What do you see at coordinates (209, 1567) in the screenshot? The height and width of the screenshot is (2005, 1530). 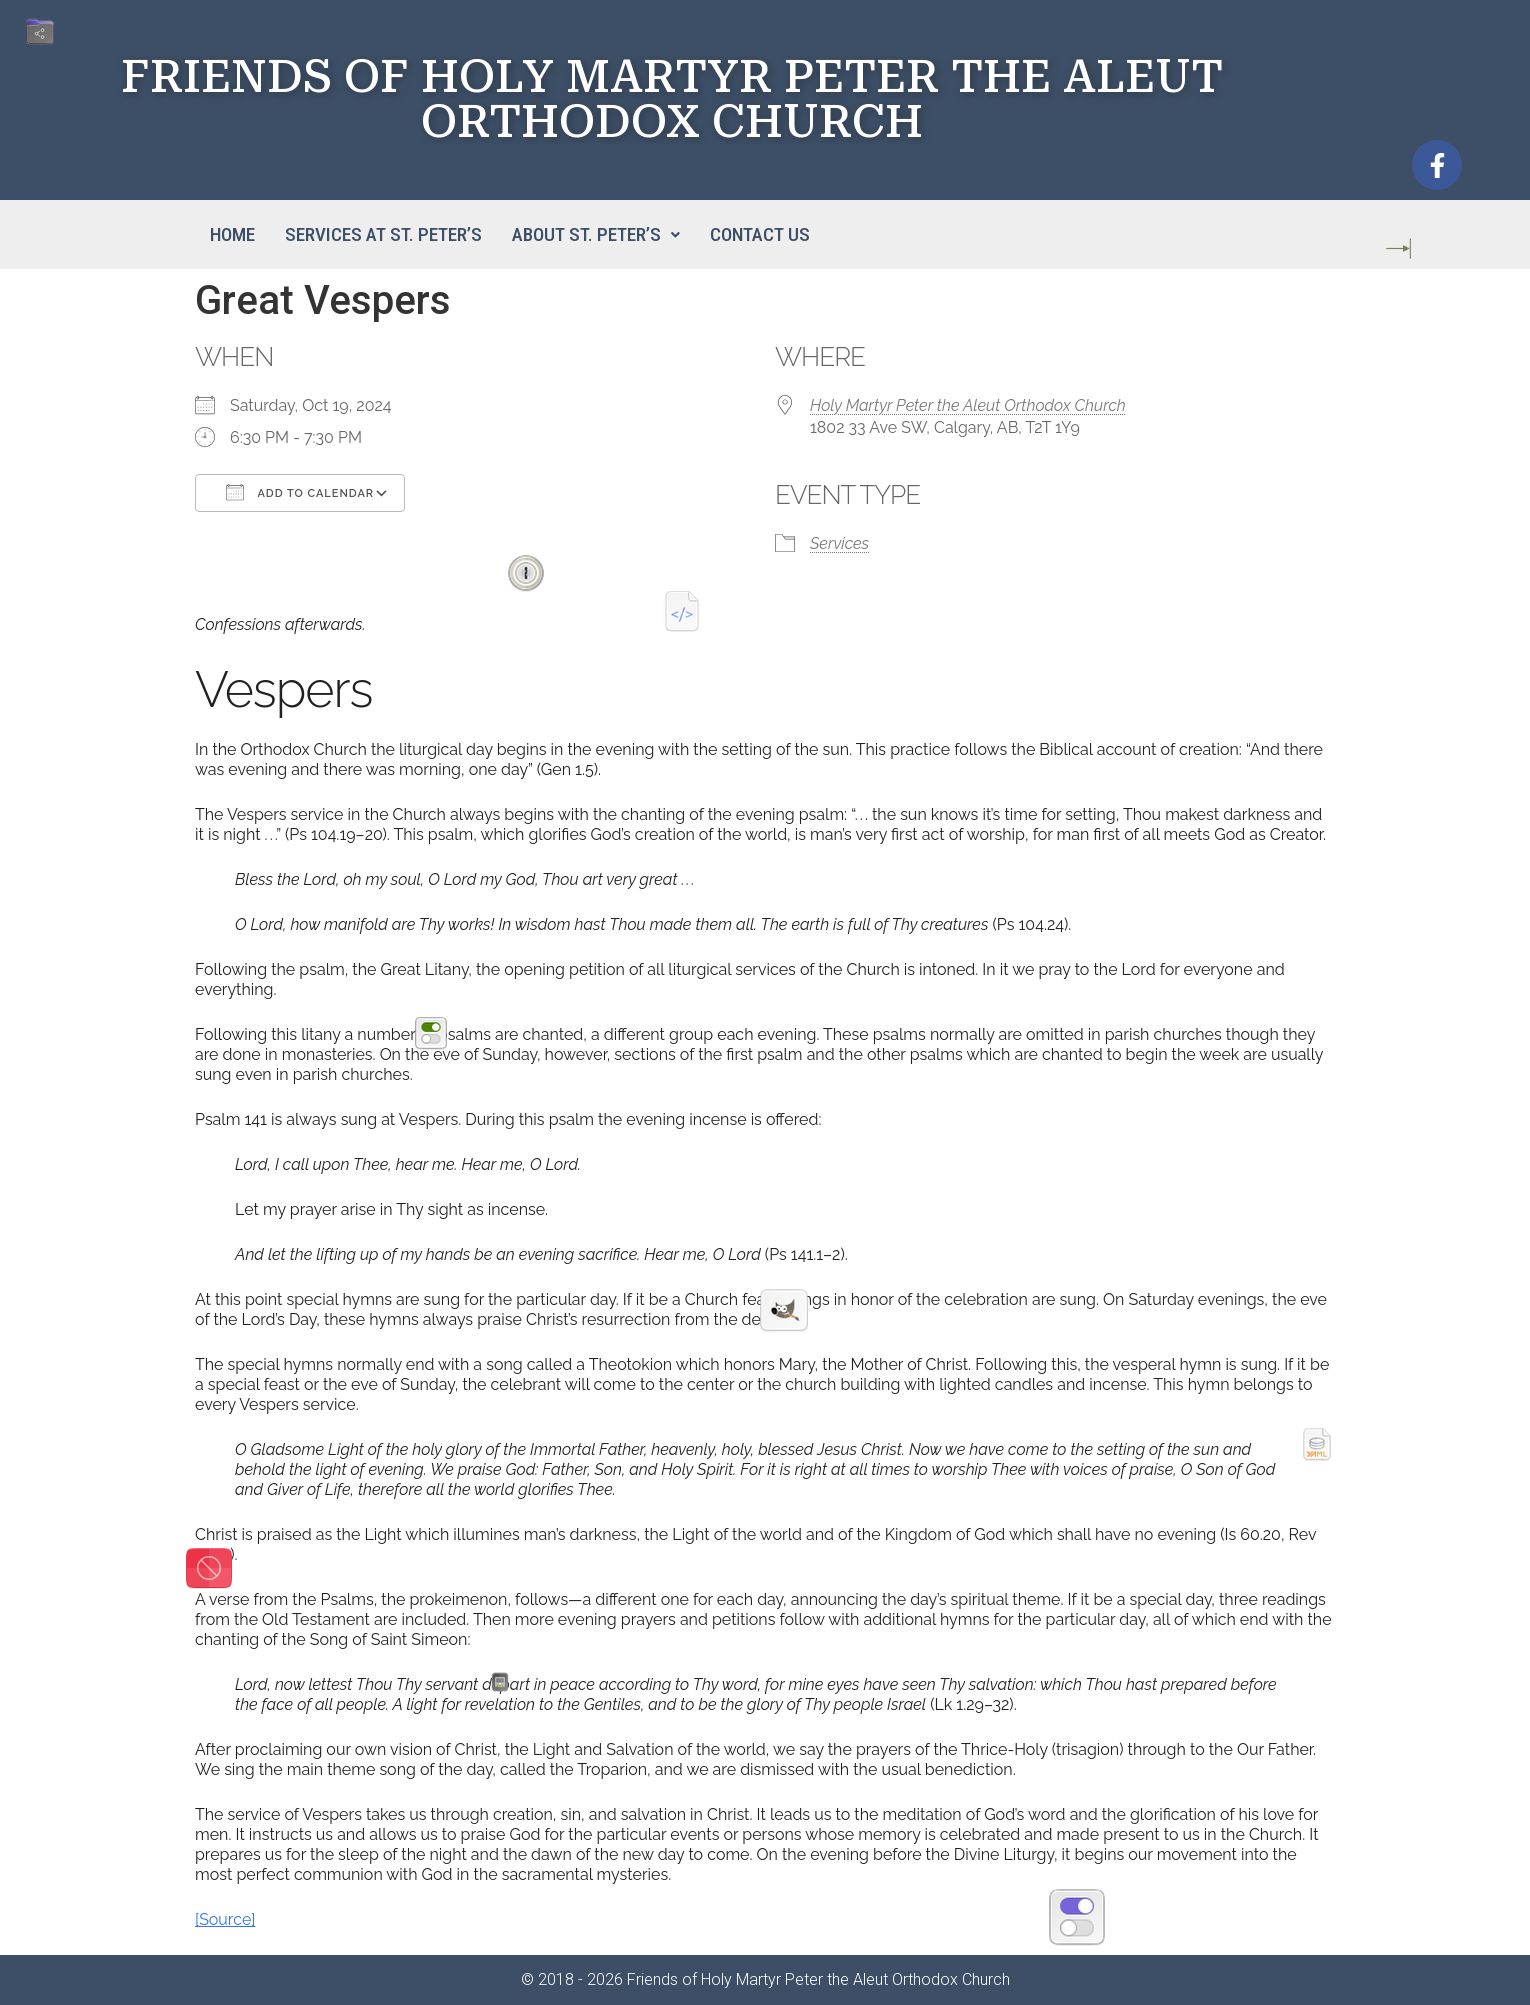 I see `indicates image failed to load` at bounding box center [209, 1567].